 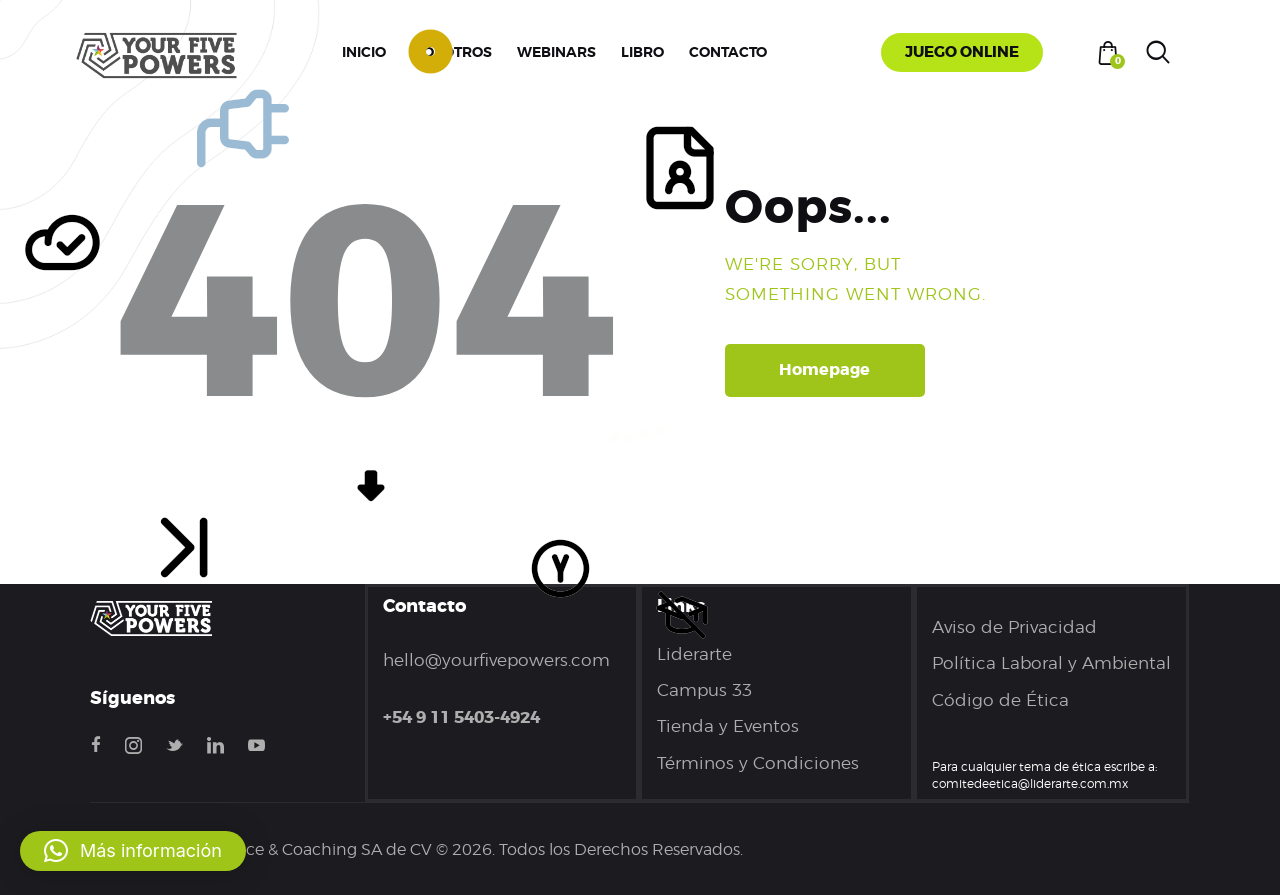 I want to click on skip to the end of content, so click(x=185, y=547).